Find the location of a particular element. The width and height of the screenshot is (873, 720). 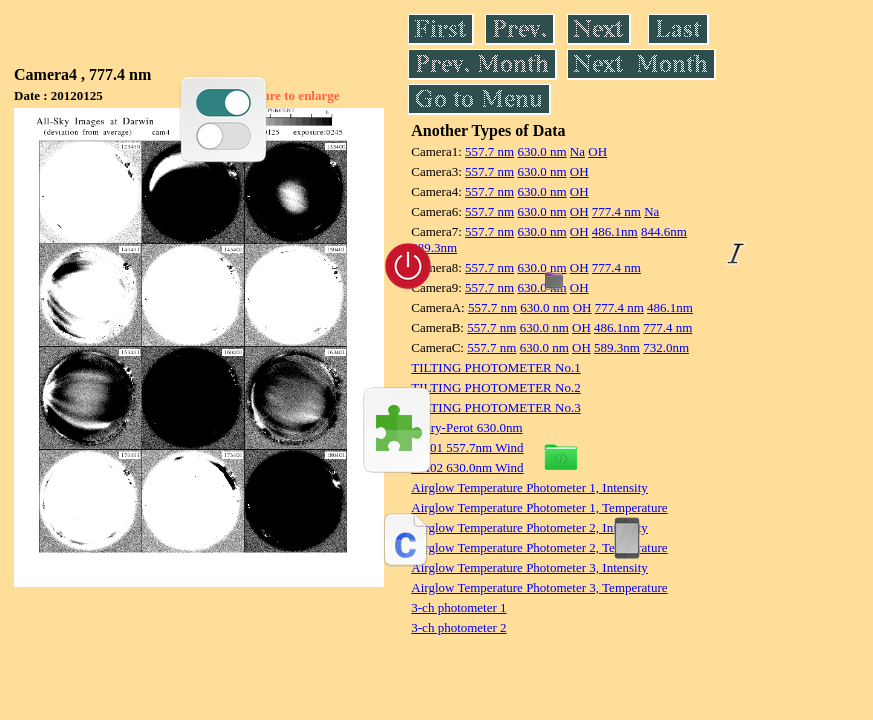

an addon or extension file type is located at coordinates (397, 430).